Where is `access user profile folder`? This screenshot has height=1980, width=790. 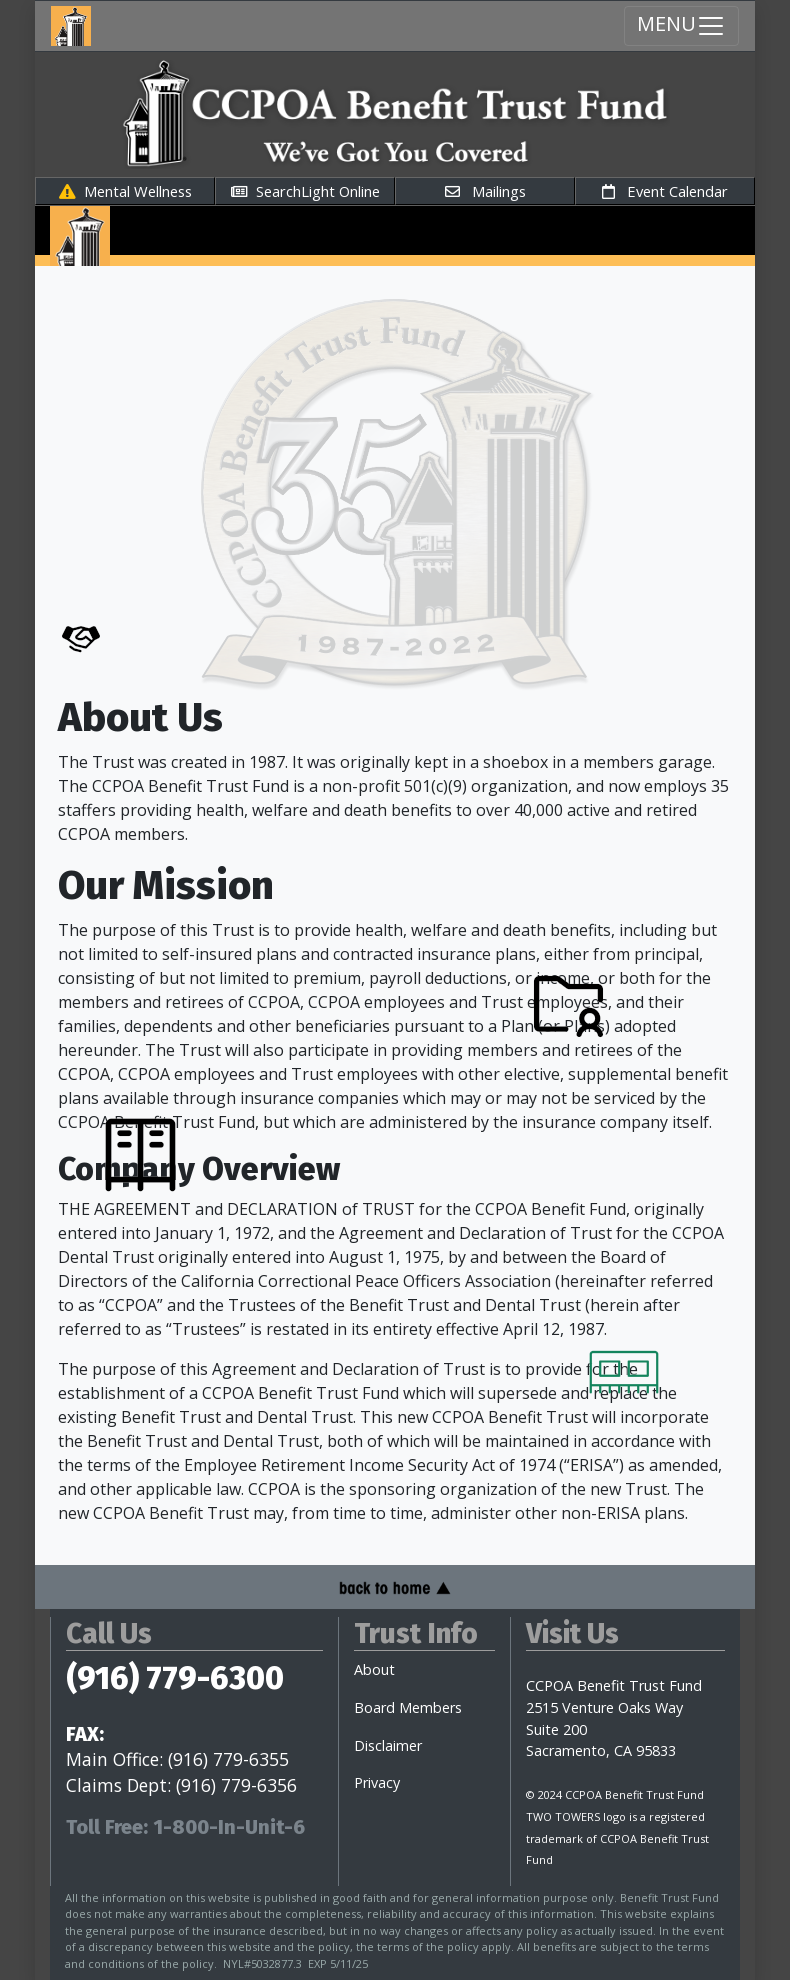
access user profile folder is located at coordinates (568, 1002).